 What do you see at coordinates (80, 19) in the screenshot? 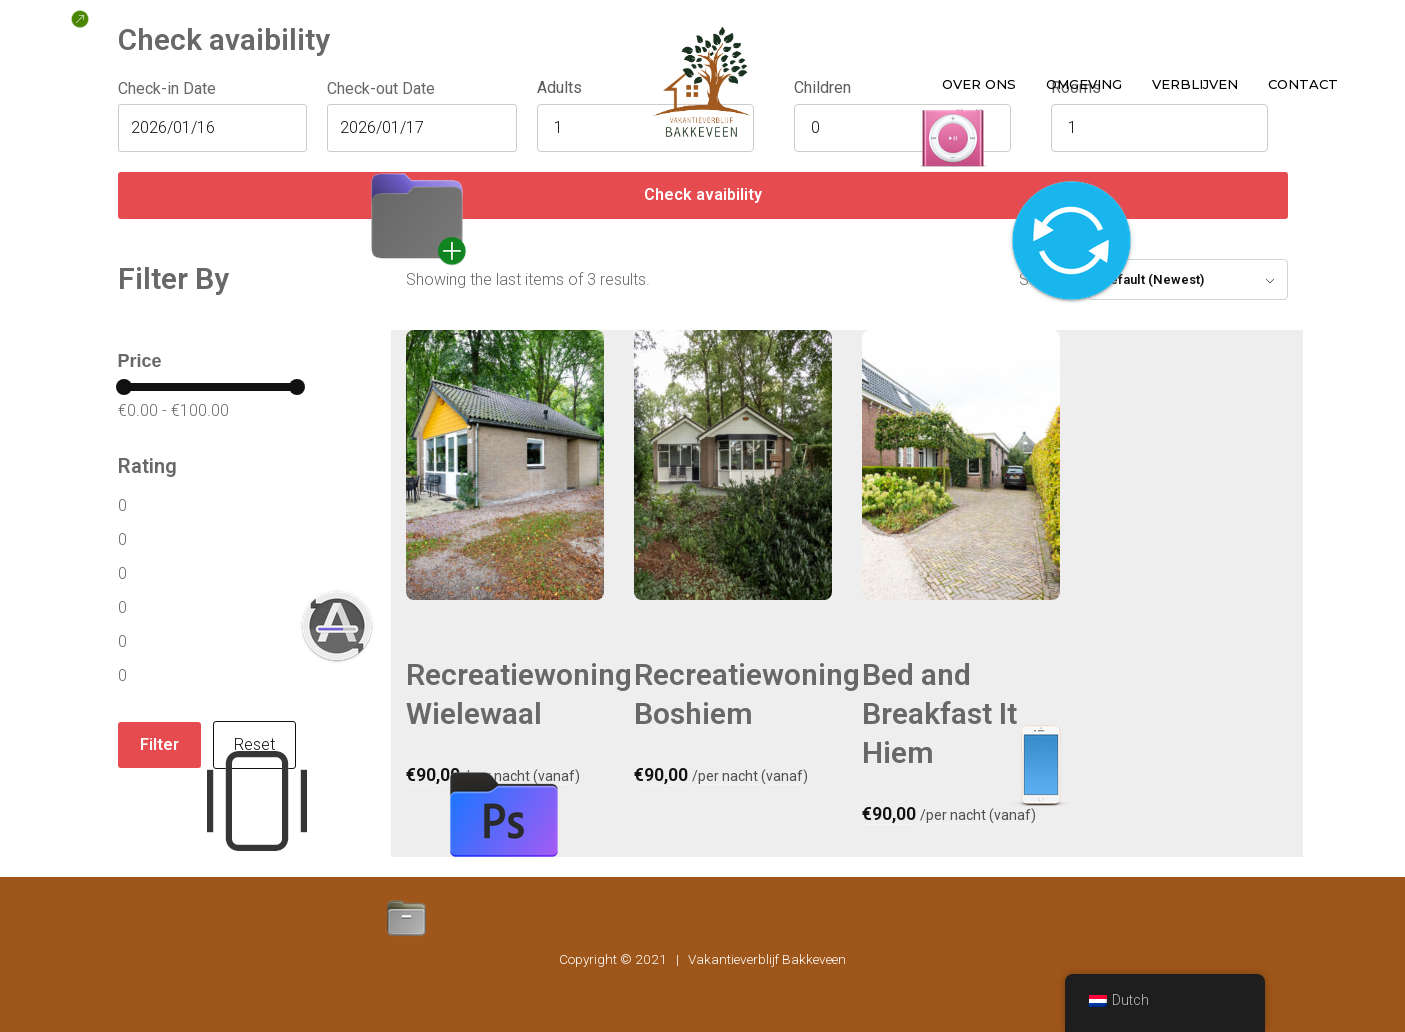
I see `indicates a symbolic link or shortcut to another file` at bounding box center [80, 19].